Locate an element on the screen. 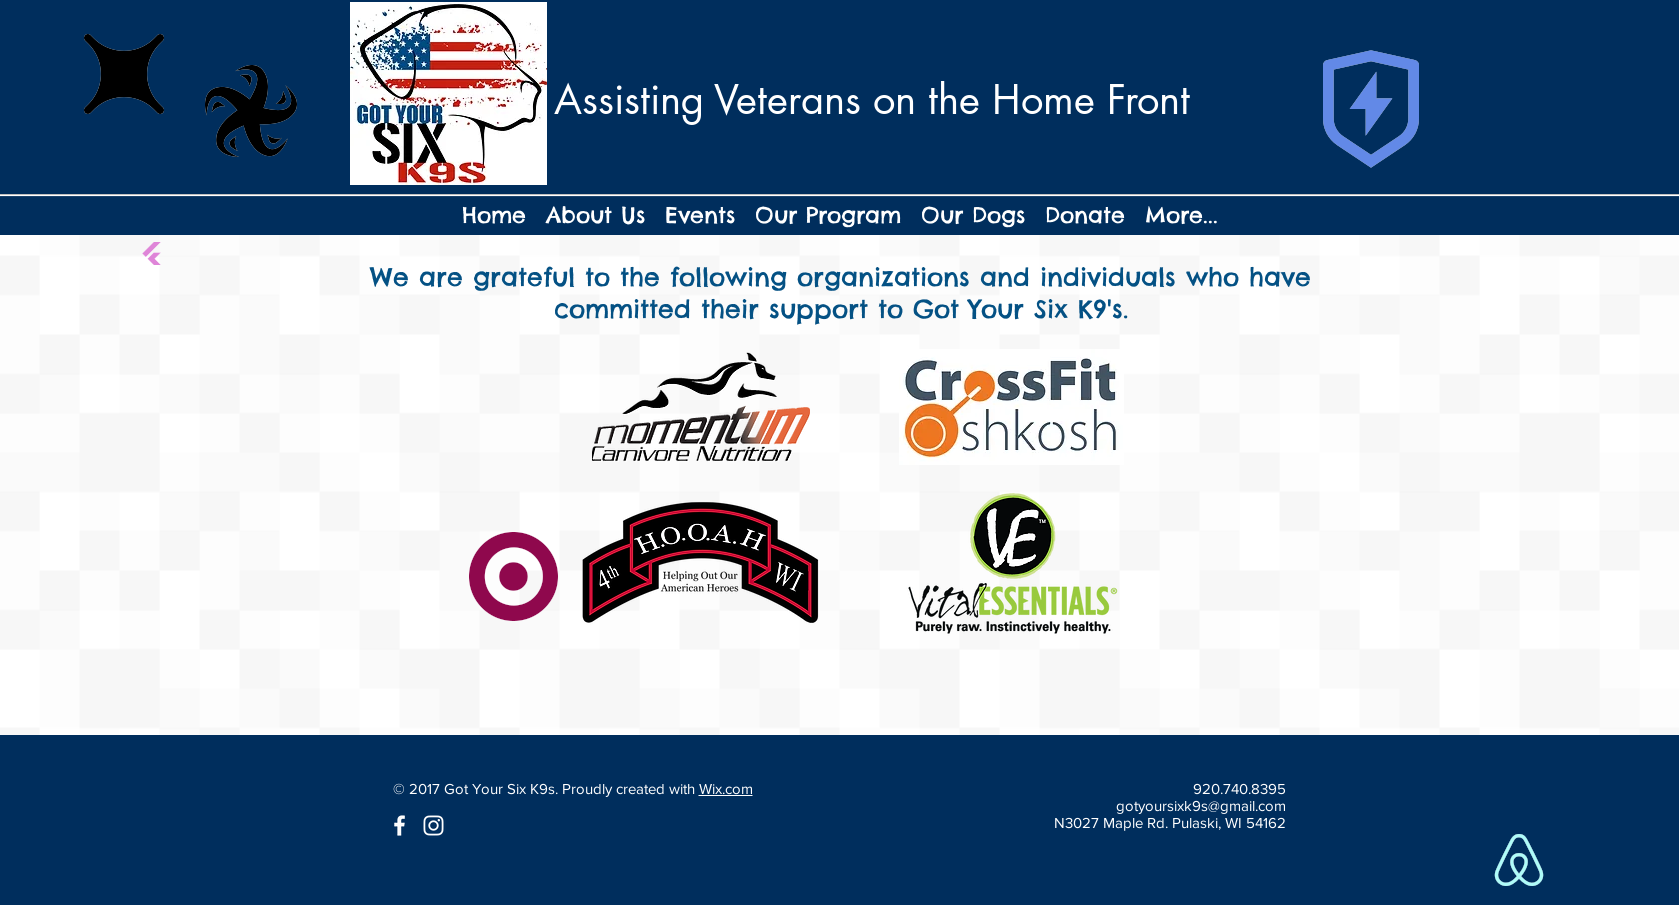 The height and width of the screenshot is (905, 1679). flutter framework logo is located at coordinates (151, 253).